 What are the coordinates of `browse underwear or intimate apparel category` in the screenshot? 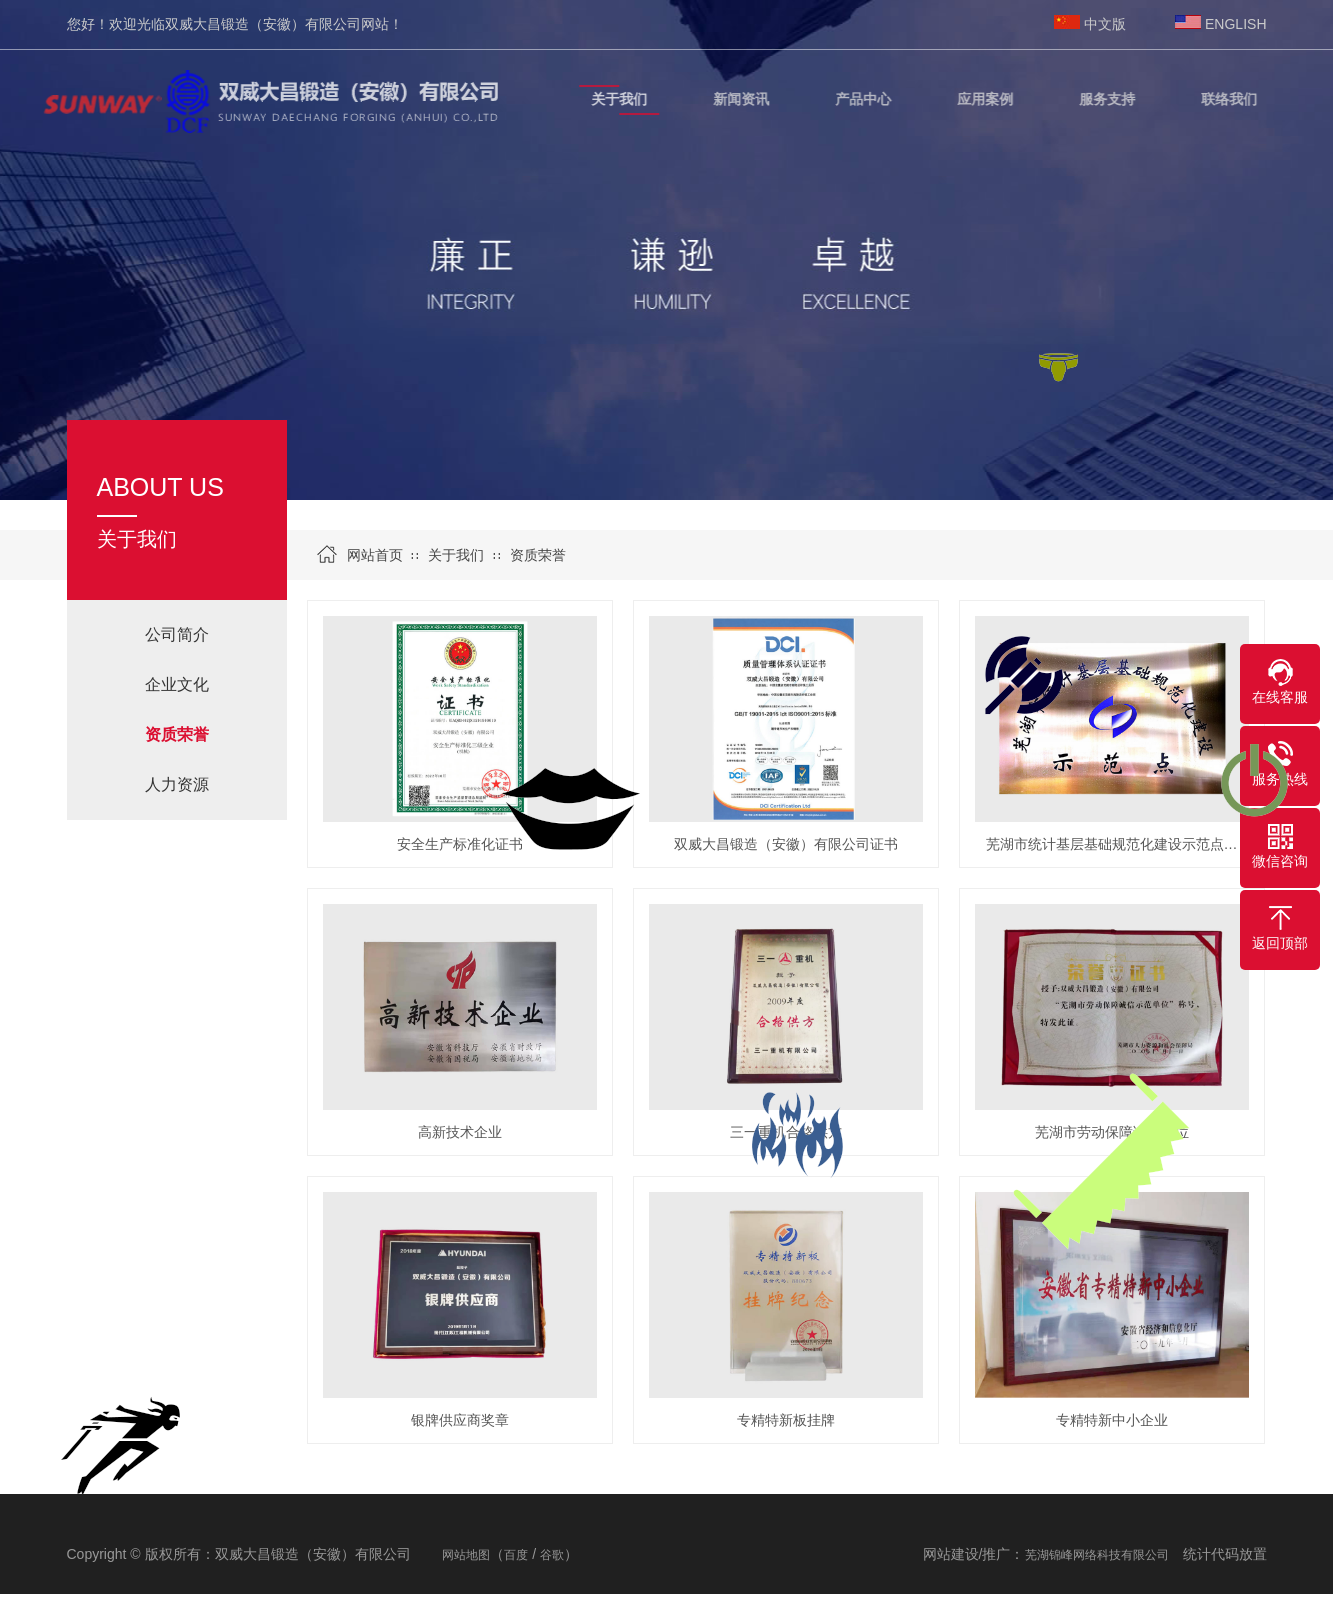 It's located at (1058, 364).